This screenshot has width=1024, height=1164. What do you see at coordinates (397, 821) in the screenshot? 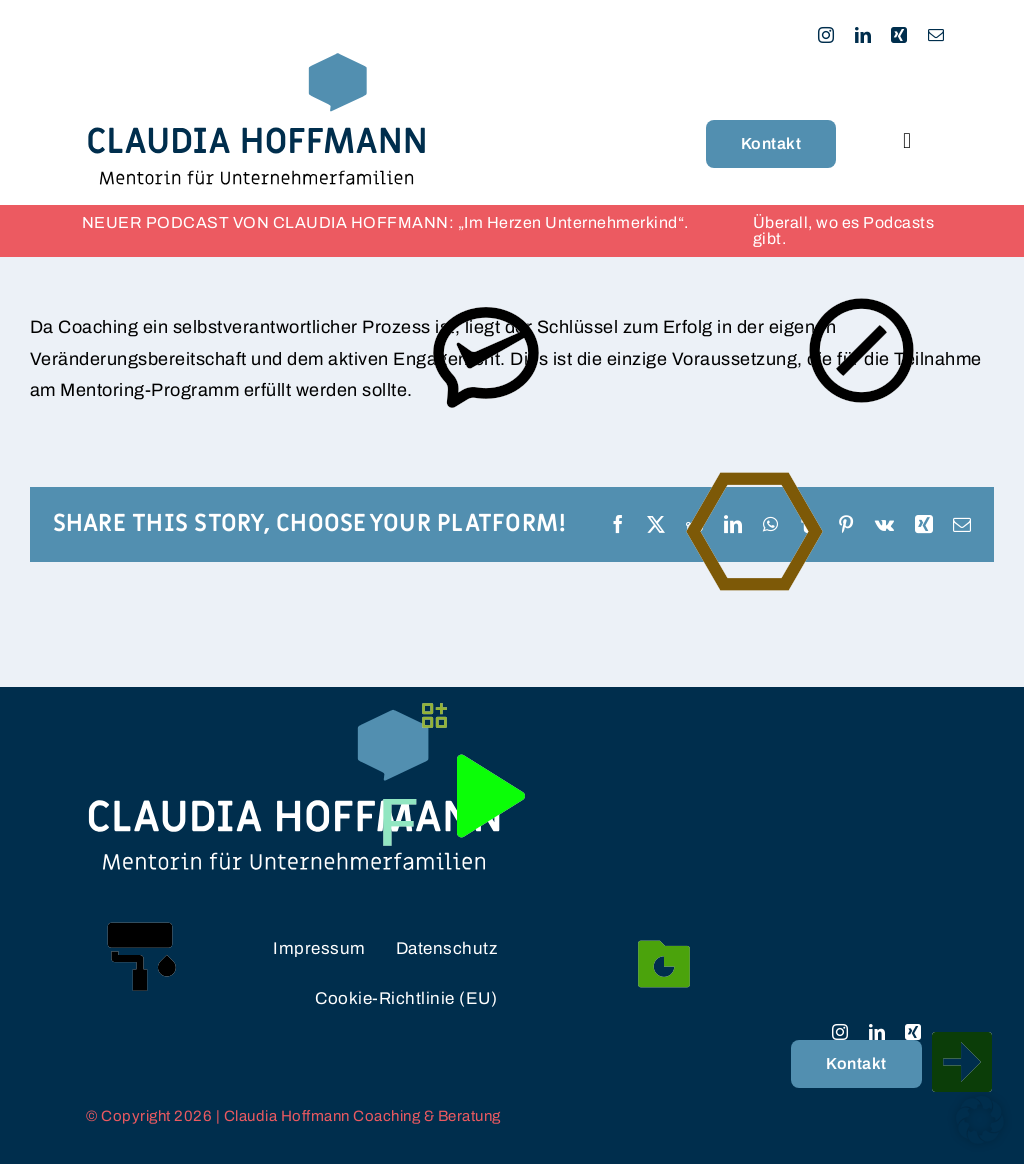
I see `switch to sans-serif font style` at bounding box center [397, 821].